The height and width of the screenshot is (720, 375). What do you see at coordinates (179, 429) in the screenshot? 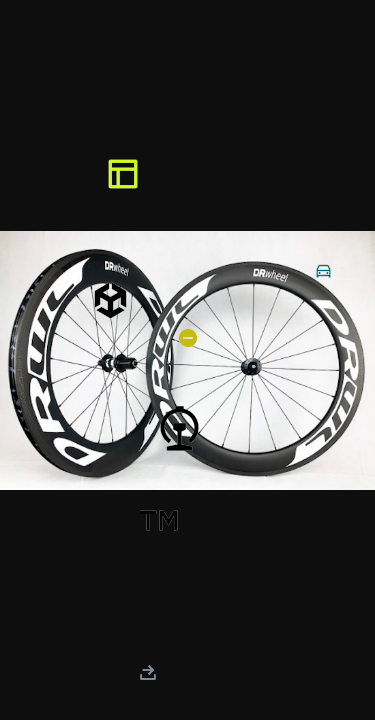
I see `china railway logo` at bounding box center [179, 429].